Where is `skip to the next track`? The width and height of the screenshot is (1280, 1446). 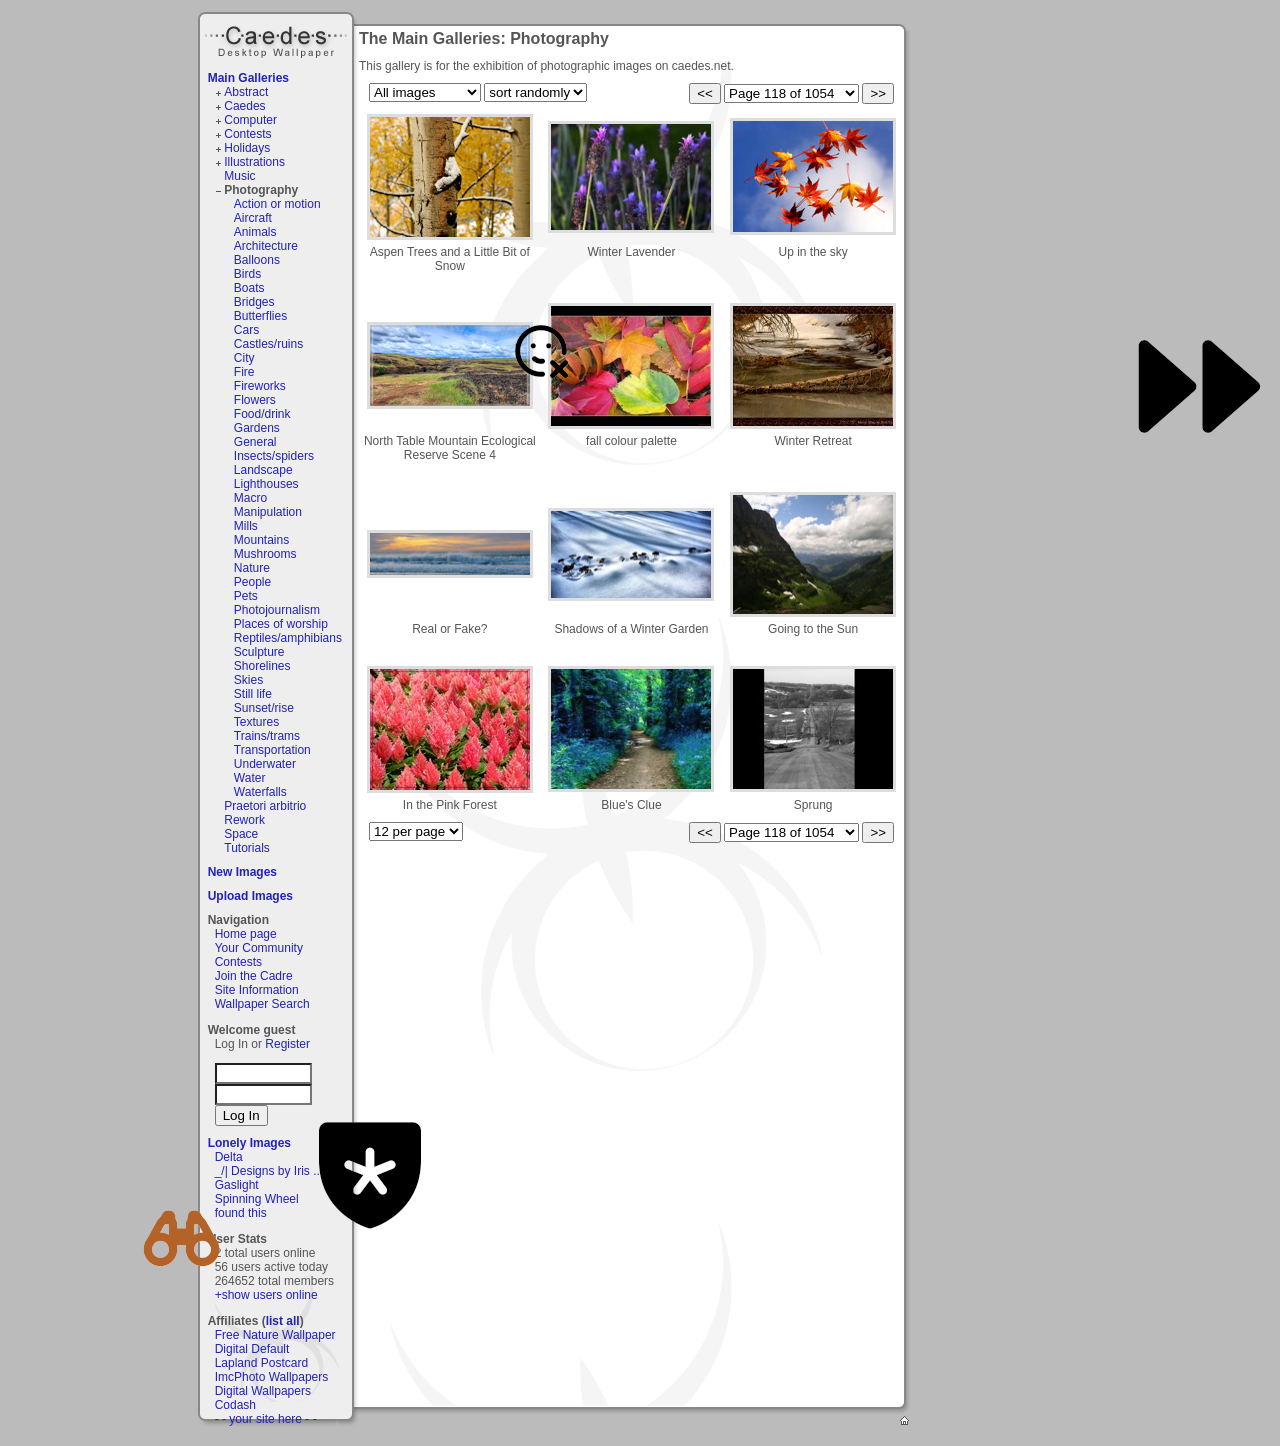 skip to the next track is located at coordinates (1196, 386).